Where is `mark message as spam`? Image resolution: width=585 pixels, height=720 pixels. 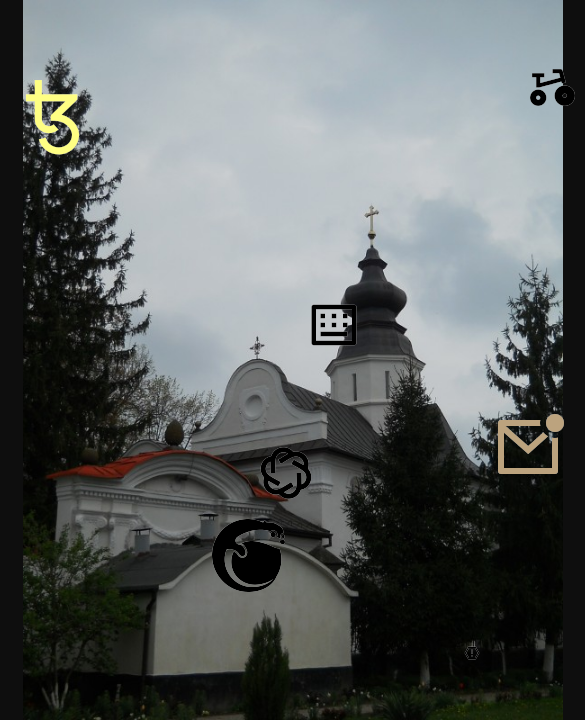 mark message as spam is located at coordinates (472, 653).